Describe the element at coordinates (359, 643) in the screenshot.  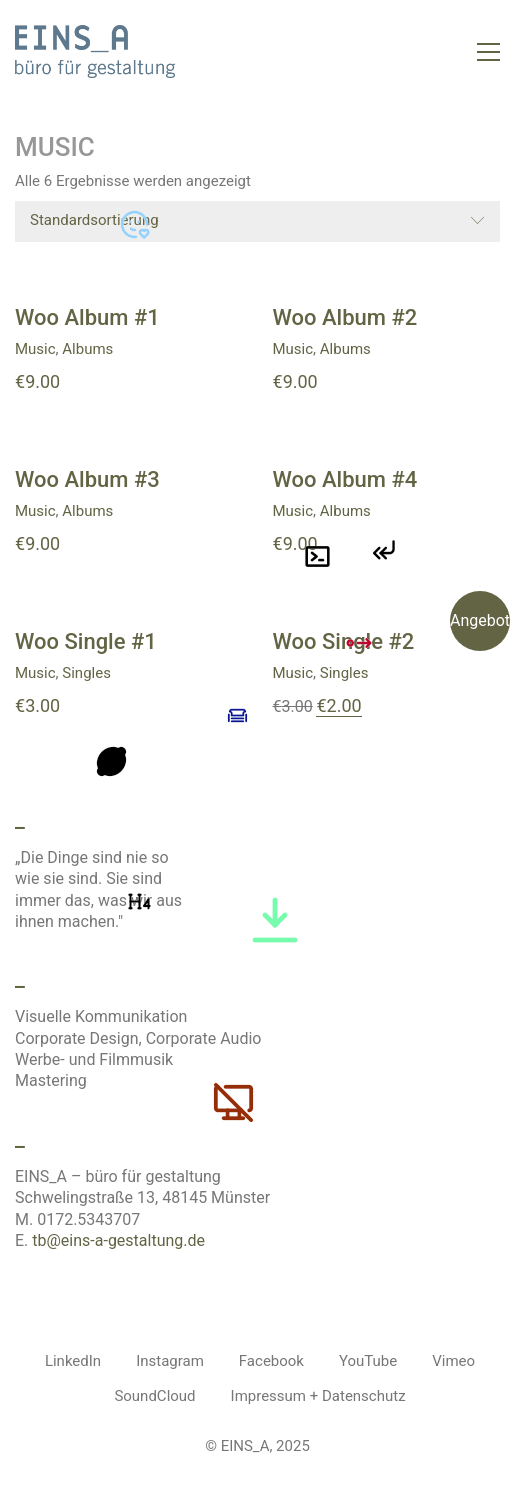
I see `move item to the right` at that location.